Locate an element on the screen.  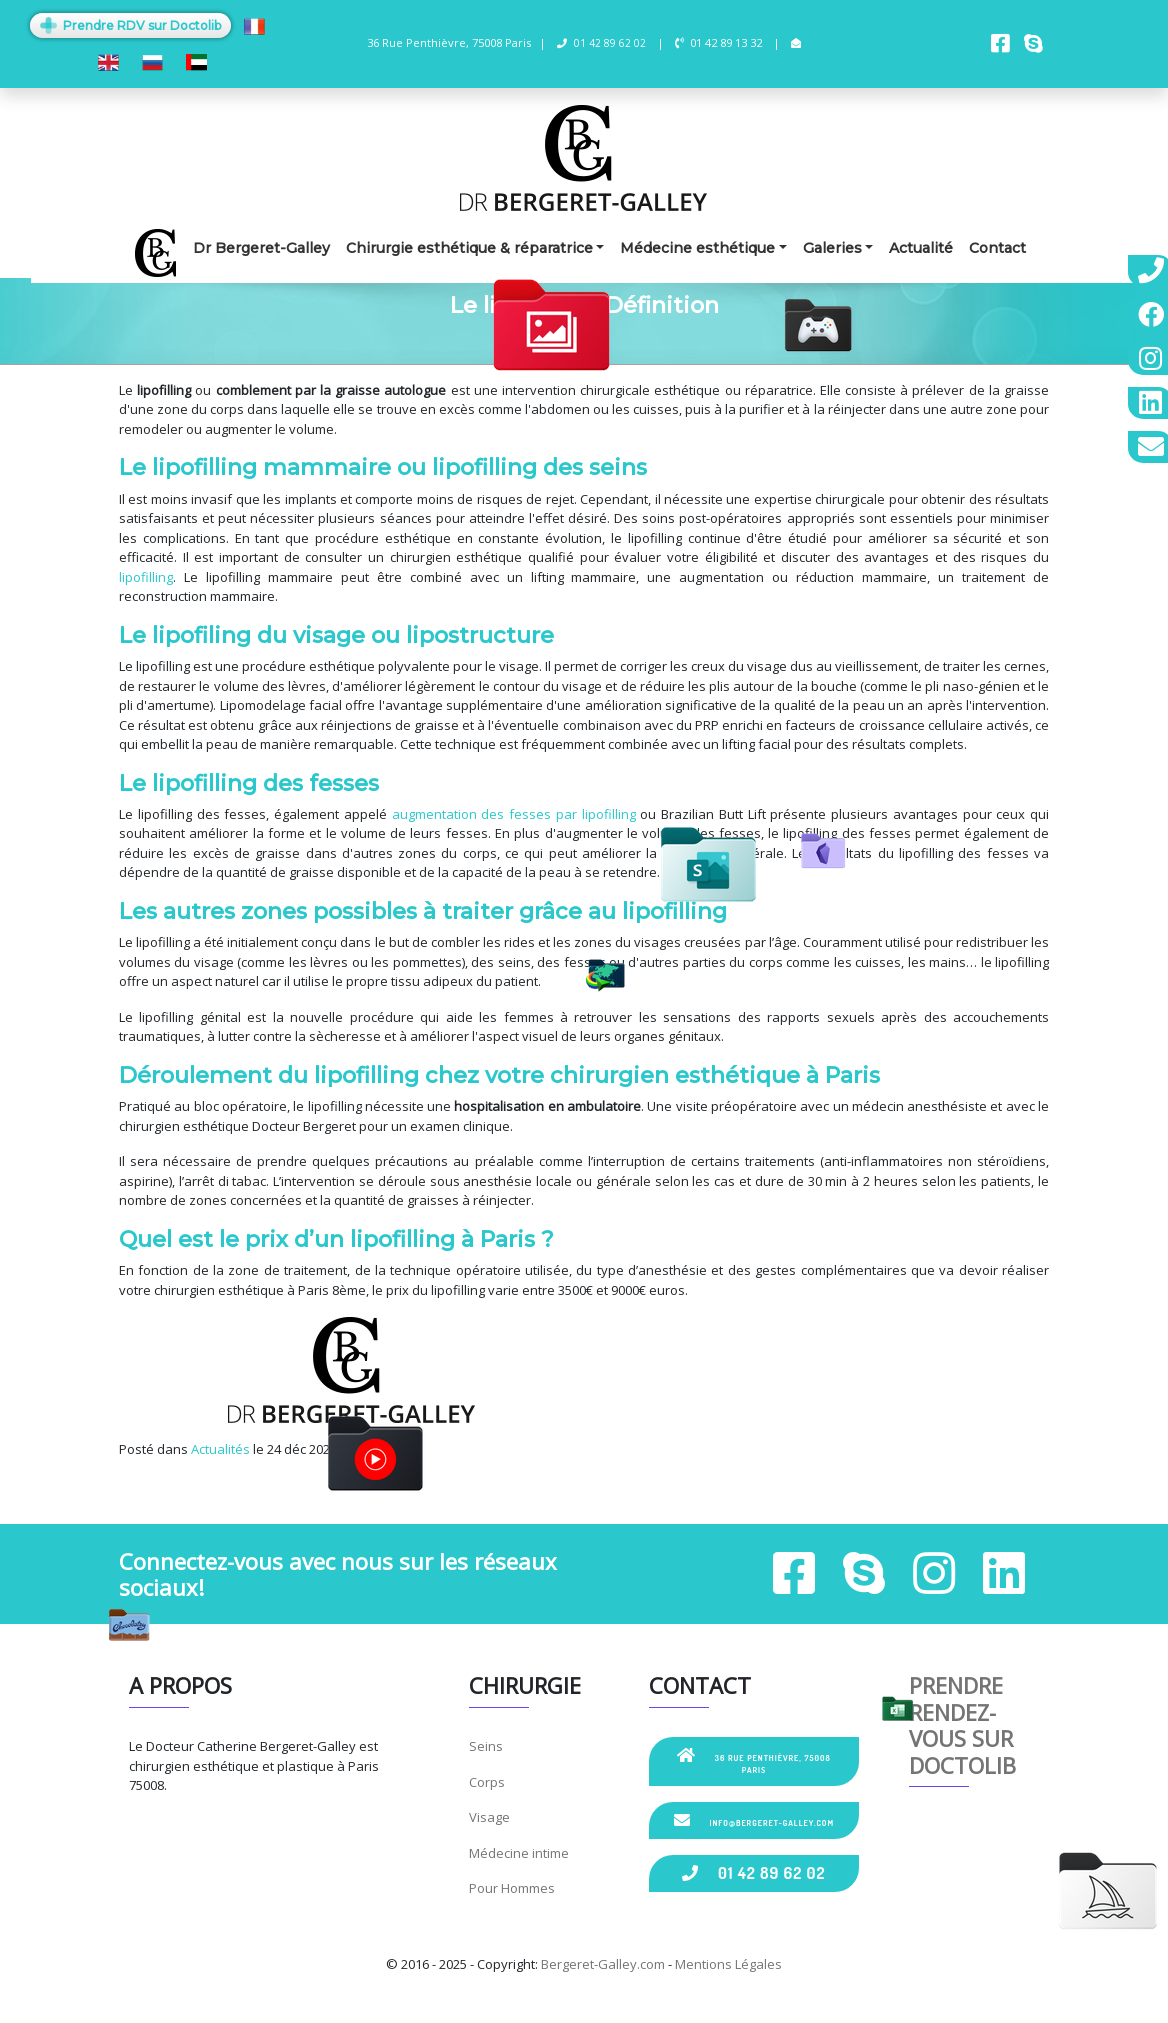
open youtube music downloads folder is located at coordinates (375, 1456).